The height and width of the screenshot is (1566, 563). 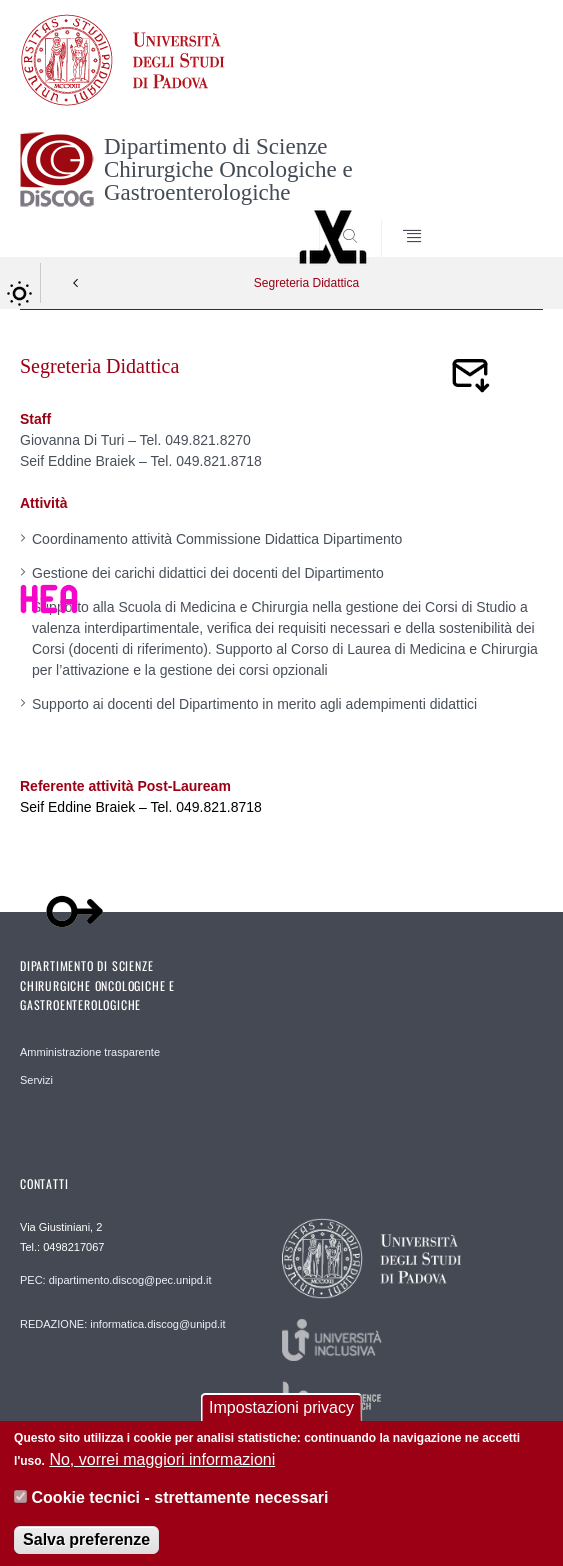 I want to click on download email or message, so click(x=470, y=373).